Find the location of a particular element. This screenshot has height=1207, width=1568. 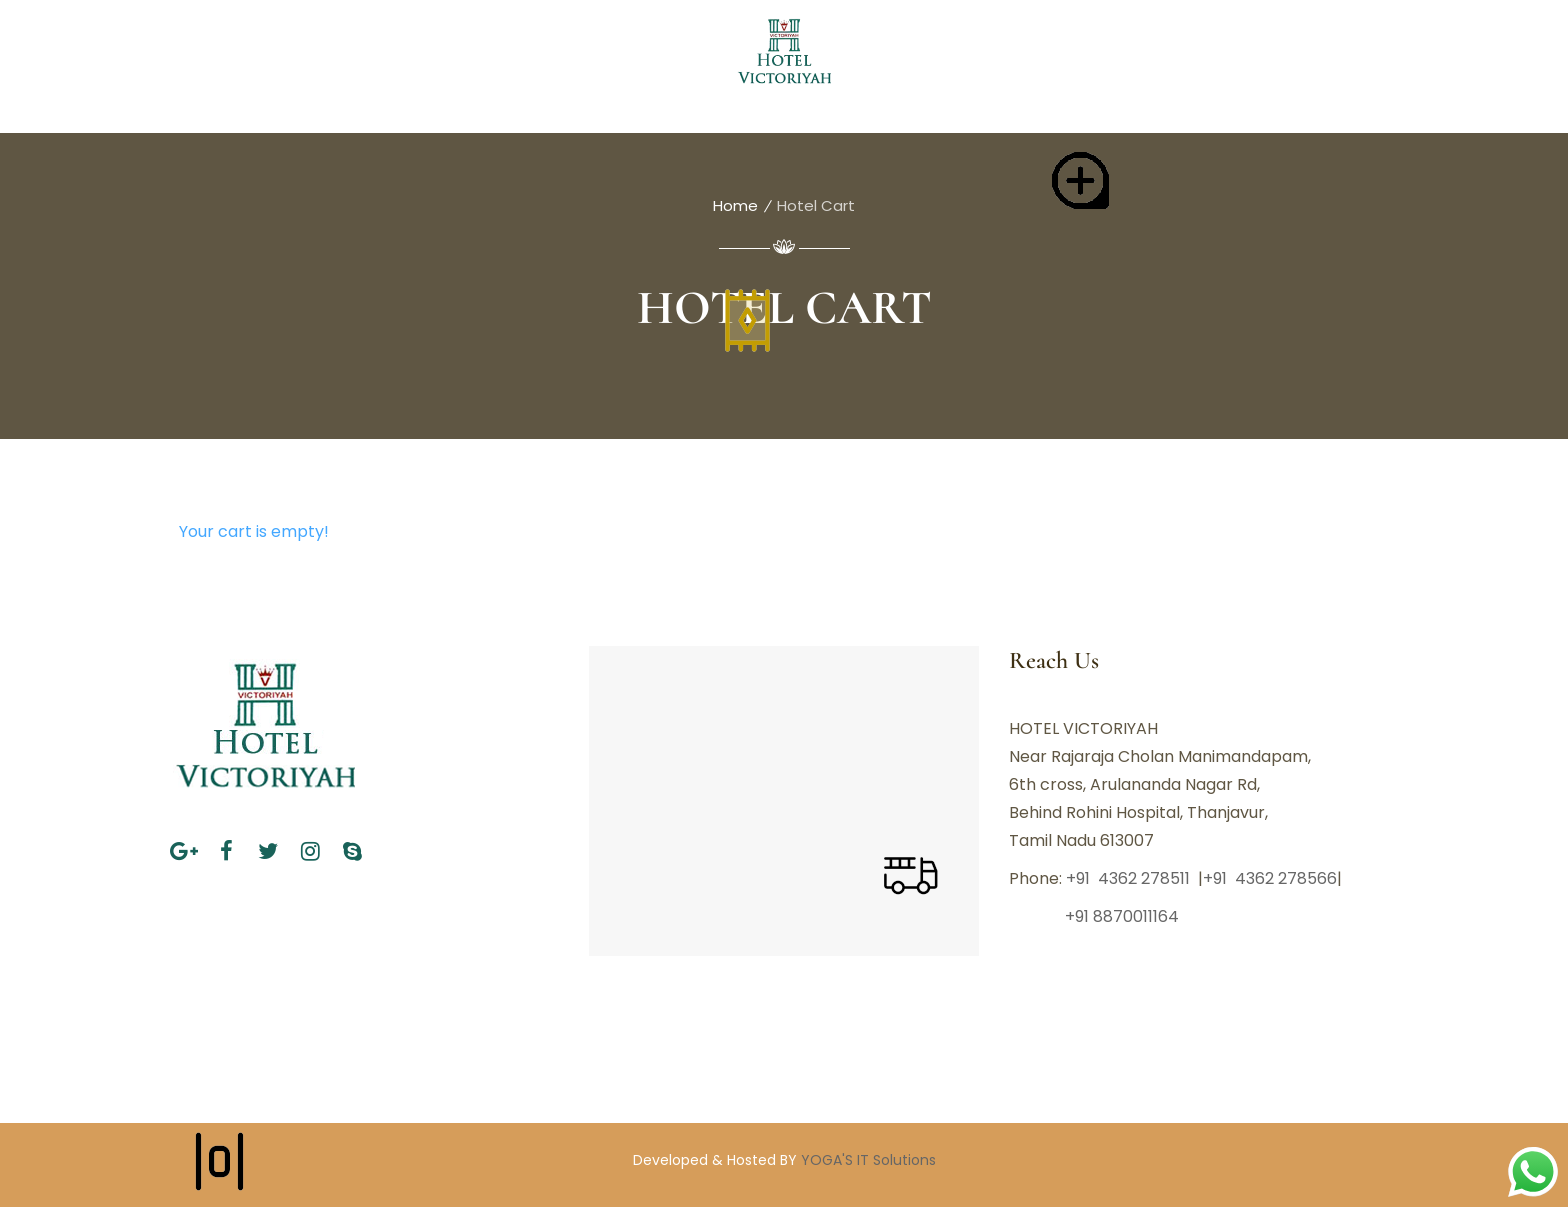

zoom in on image or content is located at coordinates (1080, 180).